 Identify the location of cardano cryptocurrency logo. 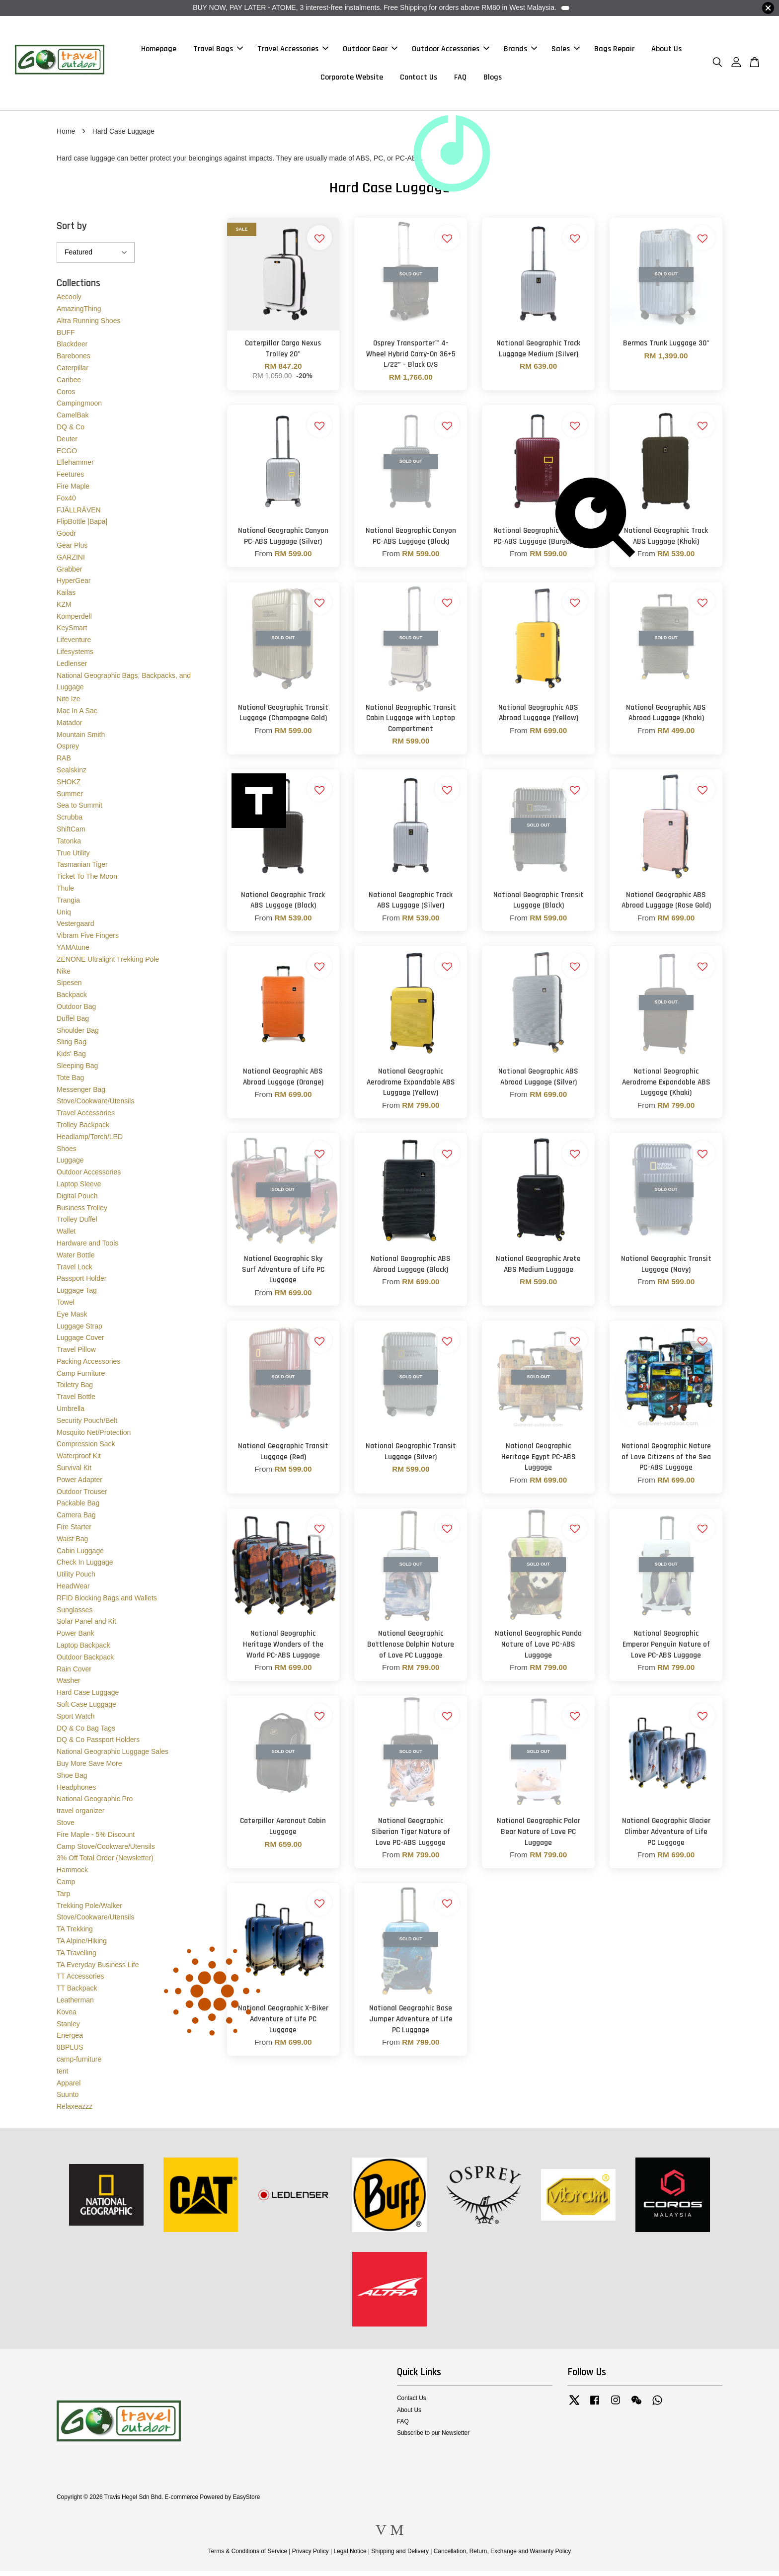
(212, 1991).